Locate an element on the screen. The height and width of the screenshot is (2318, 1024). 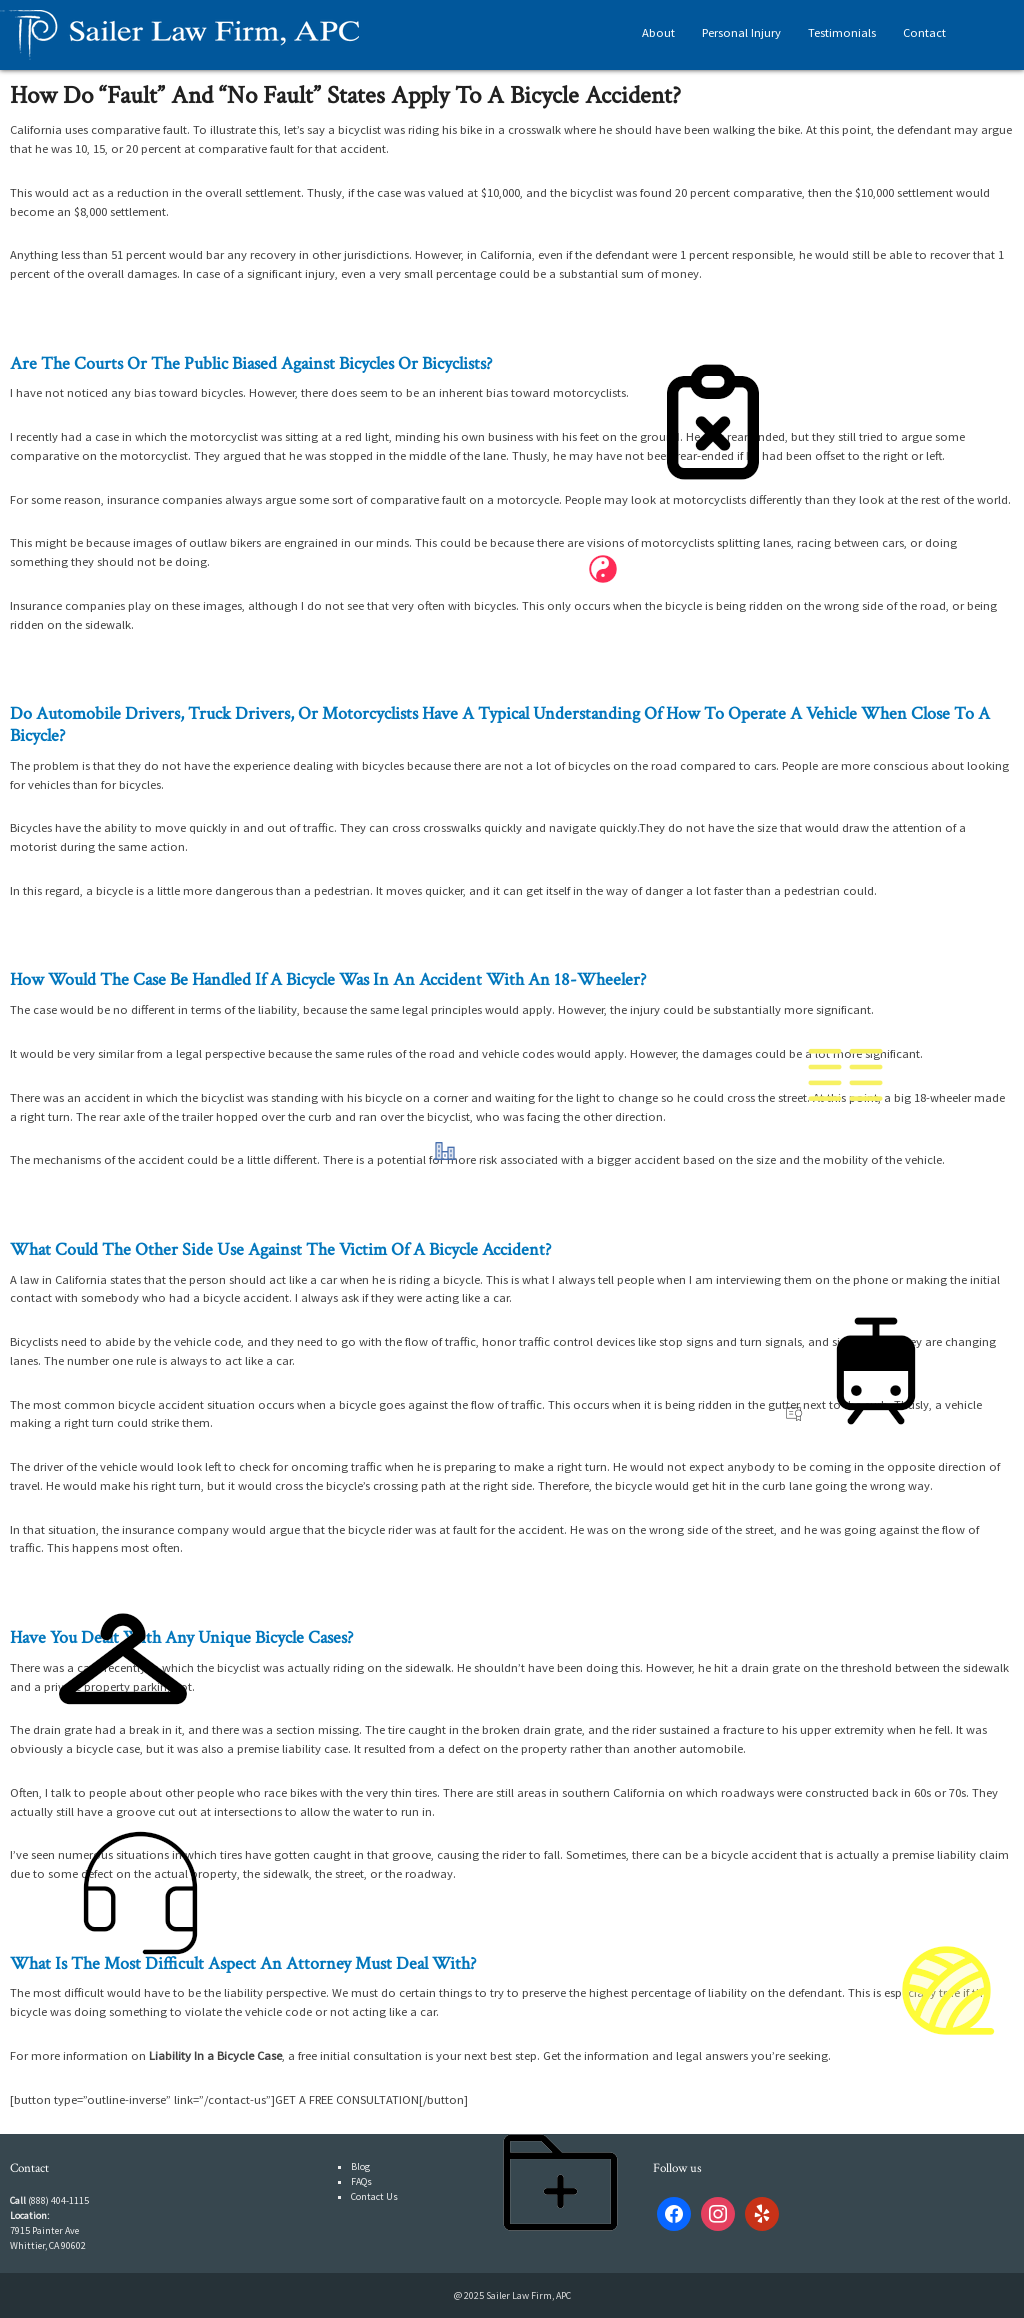
switch to multi-column text layout is located at coordinates (845, 1076).